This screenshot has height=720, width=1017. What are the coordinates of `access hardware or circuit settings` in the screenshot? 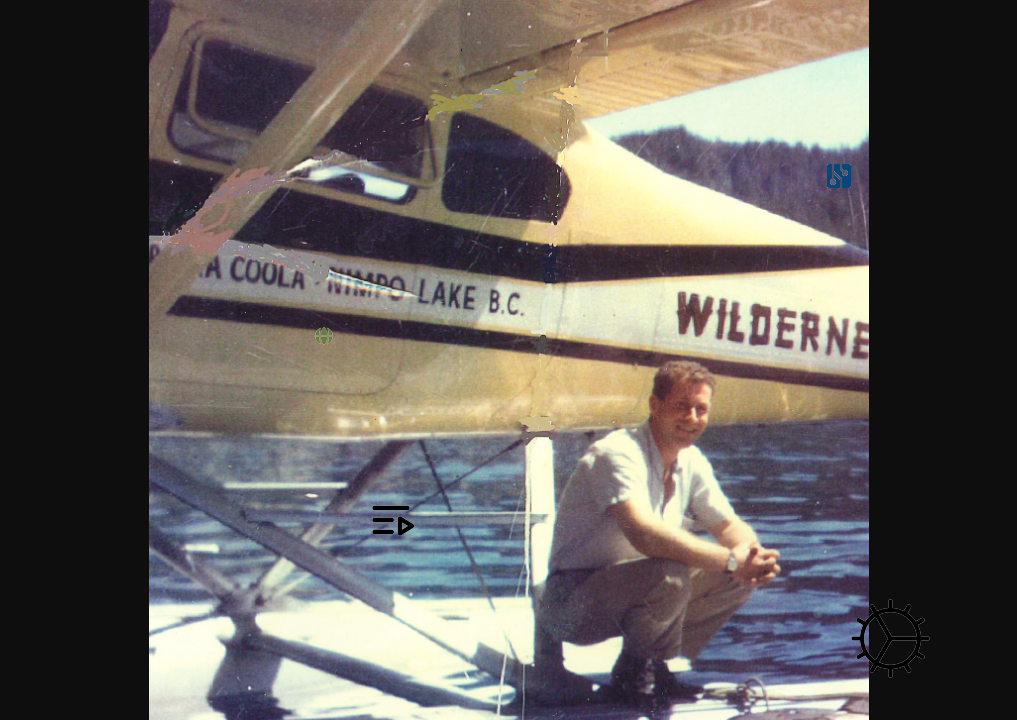 It's located at (839, 176).